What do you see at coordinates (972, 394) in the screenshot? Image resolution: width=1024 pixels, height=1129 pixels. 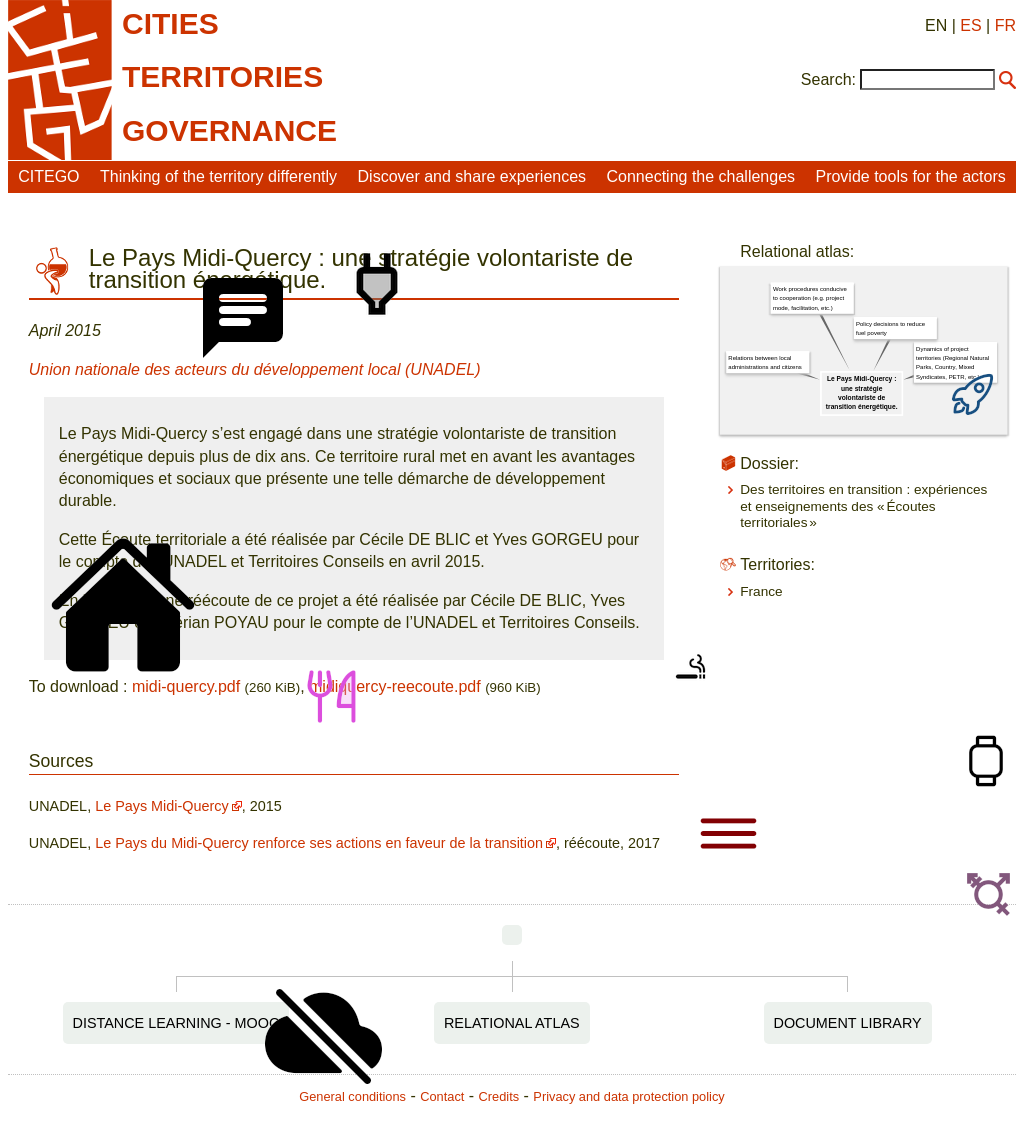 I see `launch or deploy an application` at bounding box center [972, 394].